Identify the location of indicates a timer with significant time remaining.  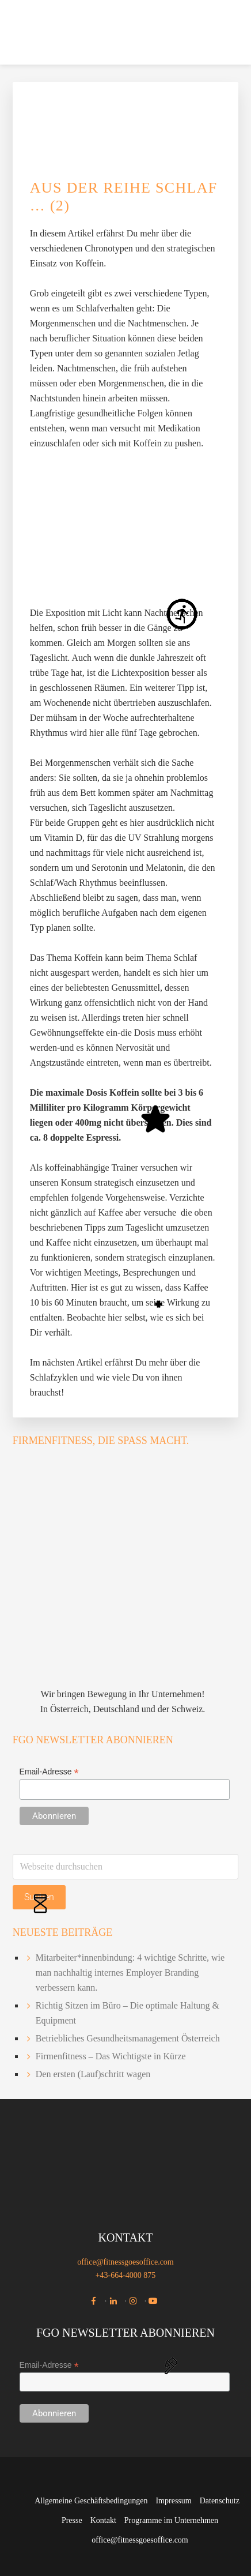
(40, 1904).